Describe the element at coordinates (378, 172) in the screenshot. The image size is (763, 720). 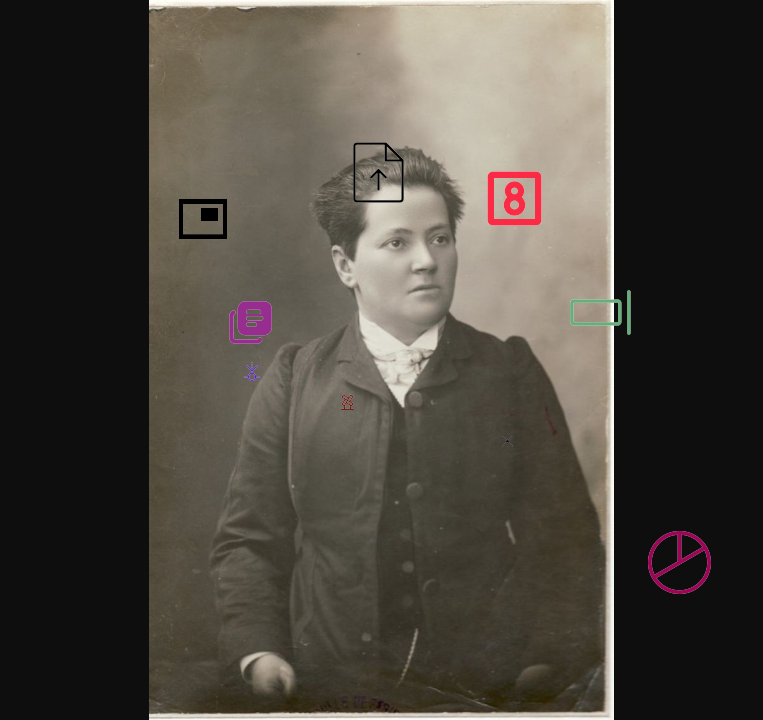
I see `upload a file` at that location.